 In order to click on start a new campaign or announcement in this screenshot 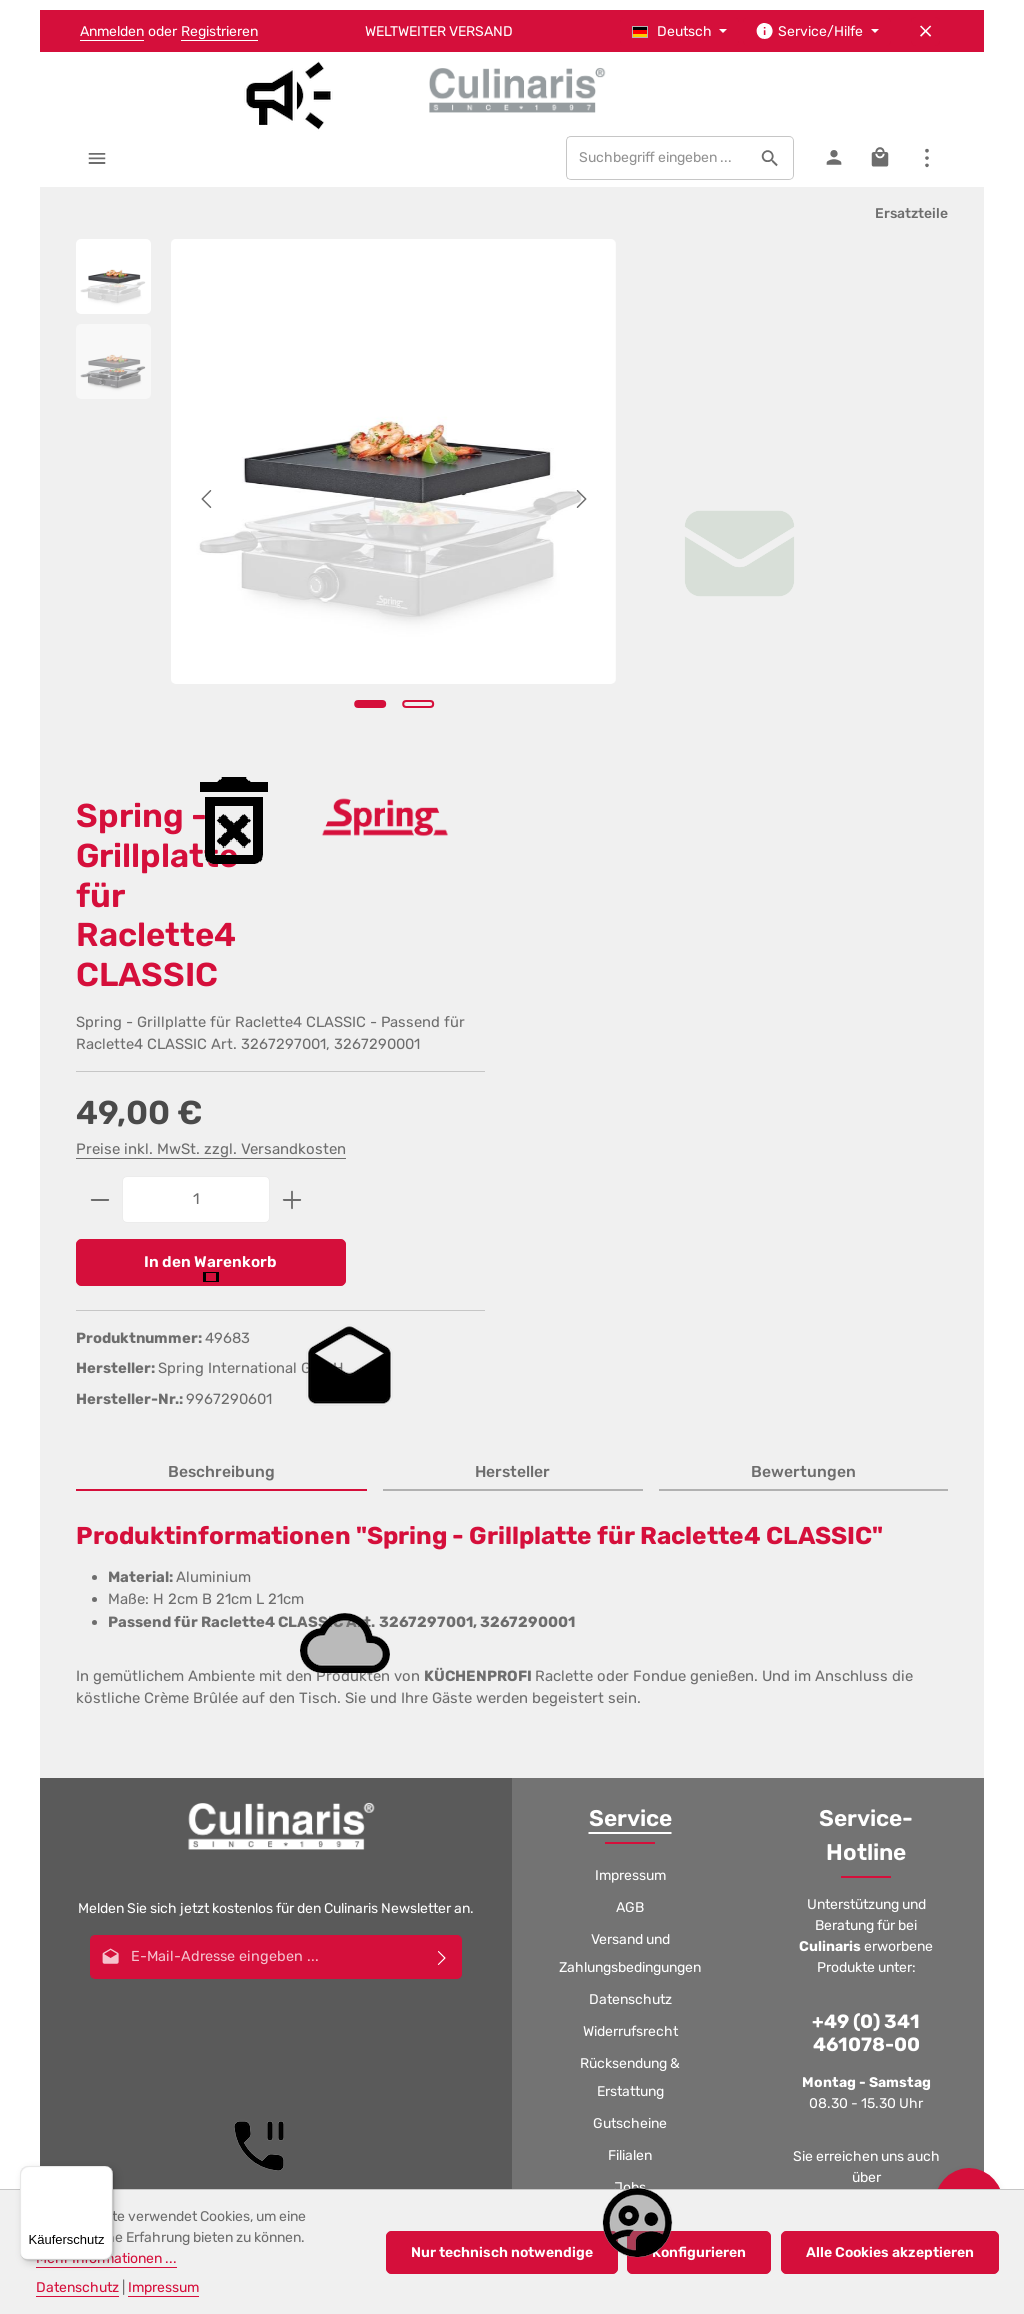, I will do `click(288, 95)`.